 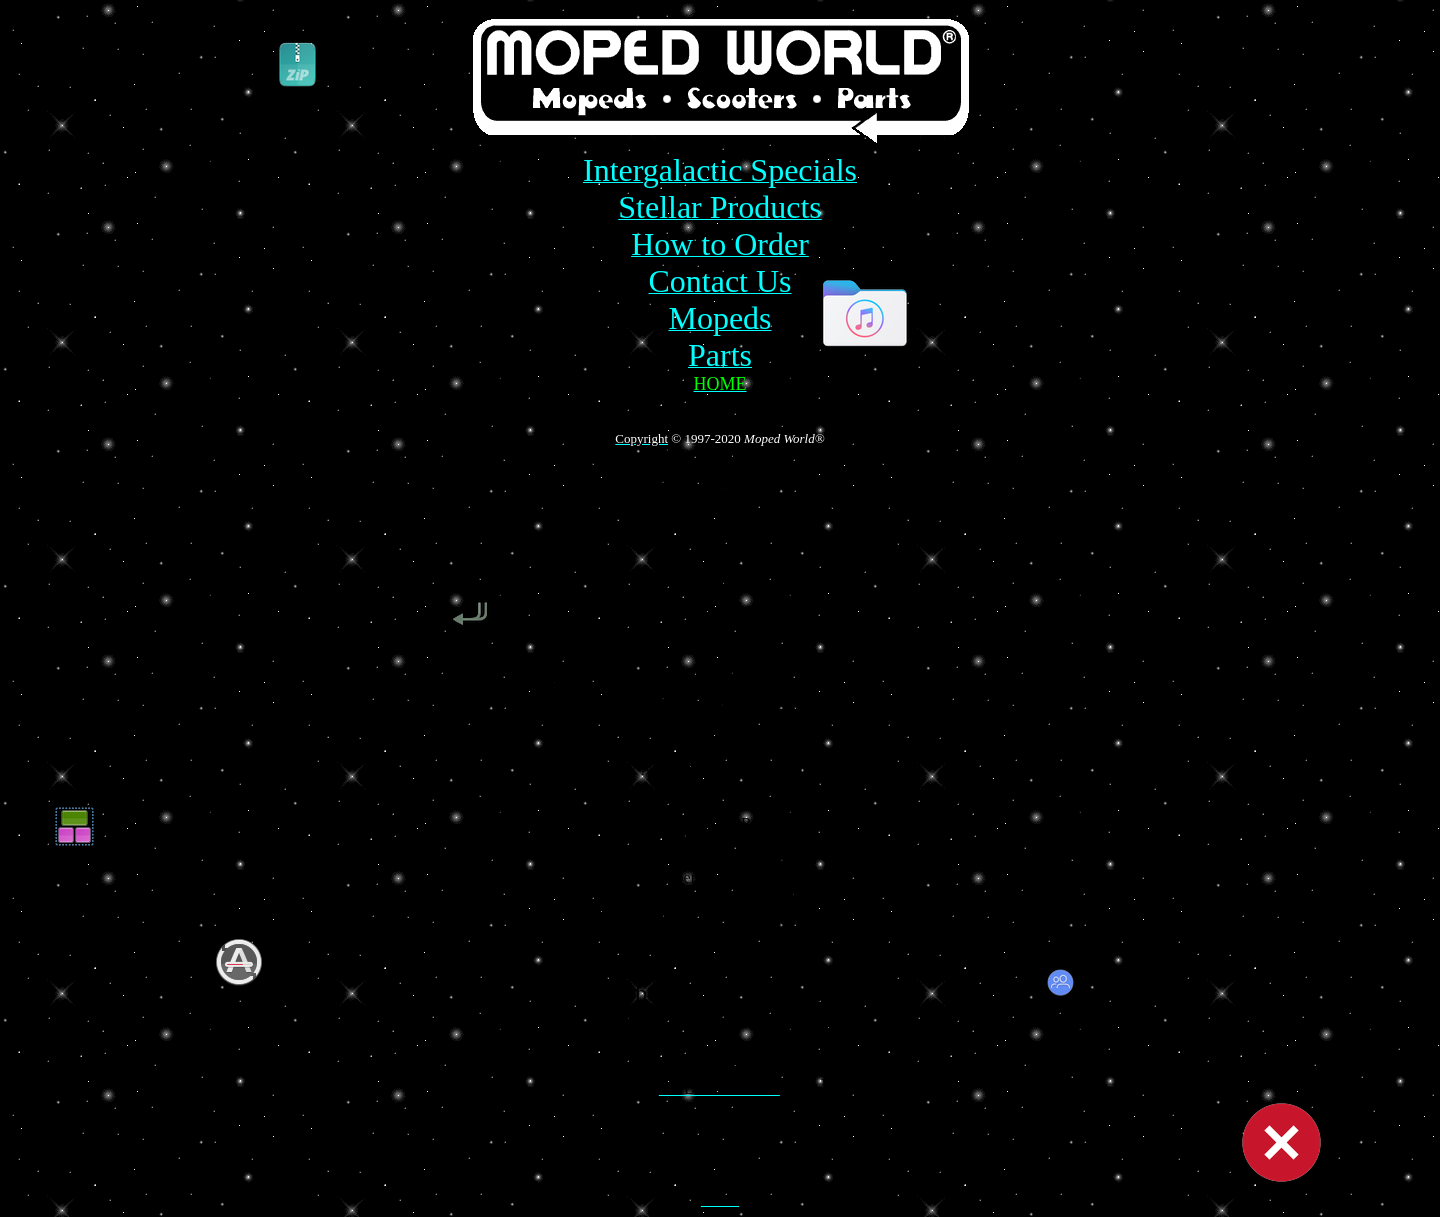 I want to click on reply to all recipients of an email, so click(x=469, y=611).